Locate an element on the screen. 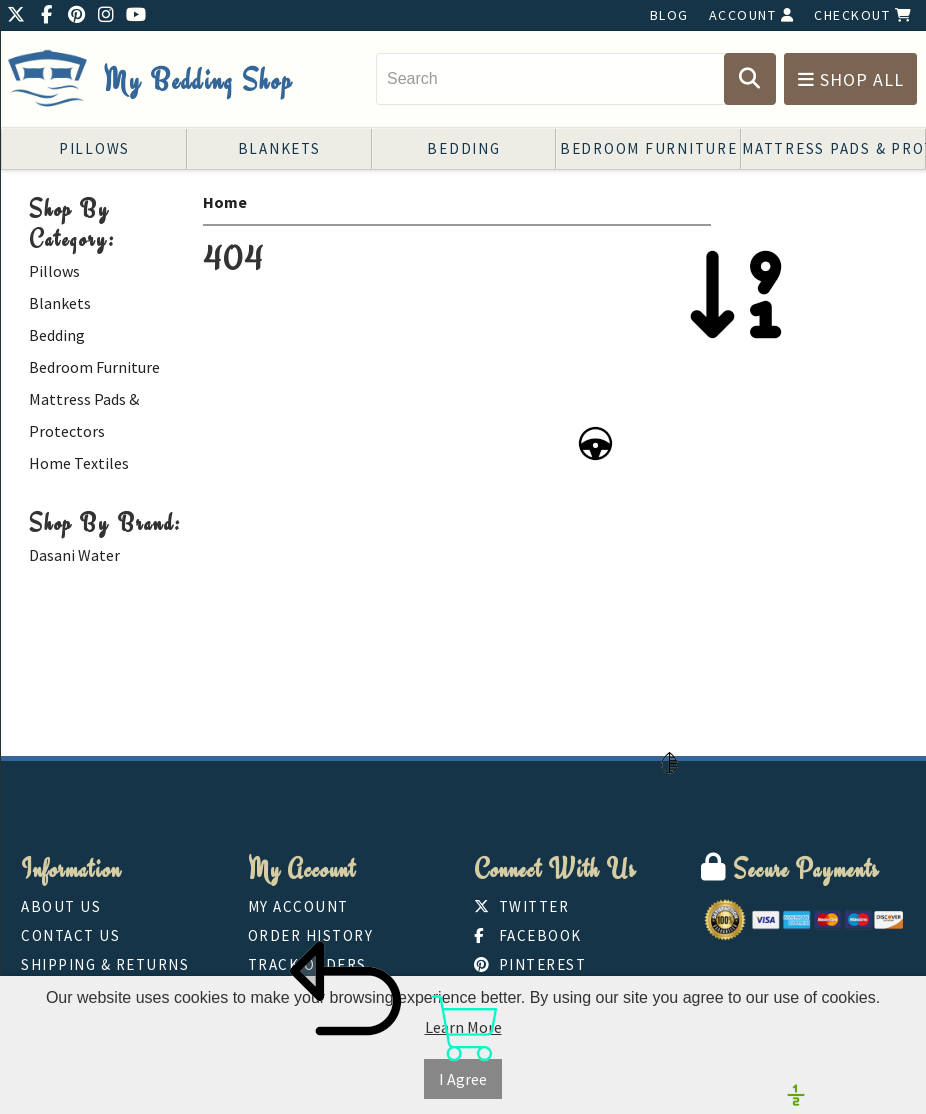 The image size is (926, 1114). view your shopping cart is located at coordinates (465, 1029).